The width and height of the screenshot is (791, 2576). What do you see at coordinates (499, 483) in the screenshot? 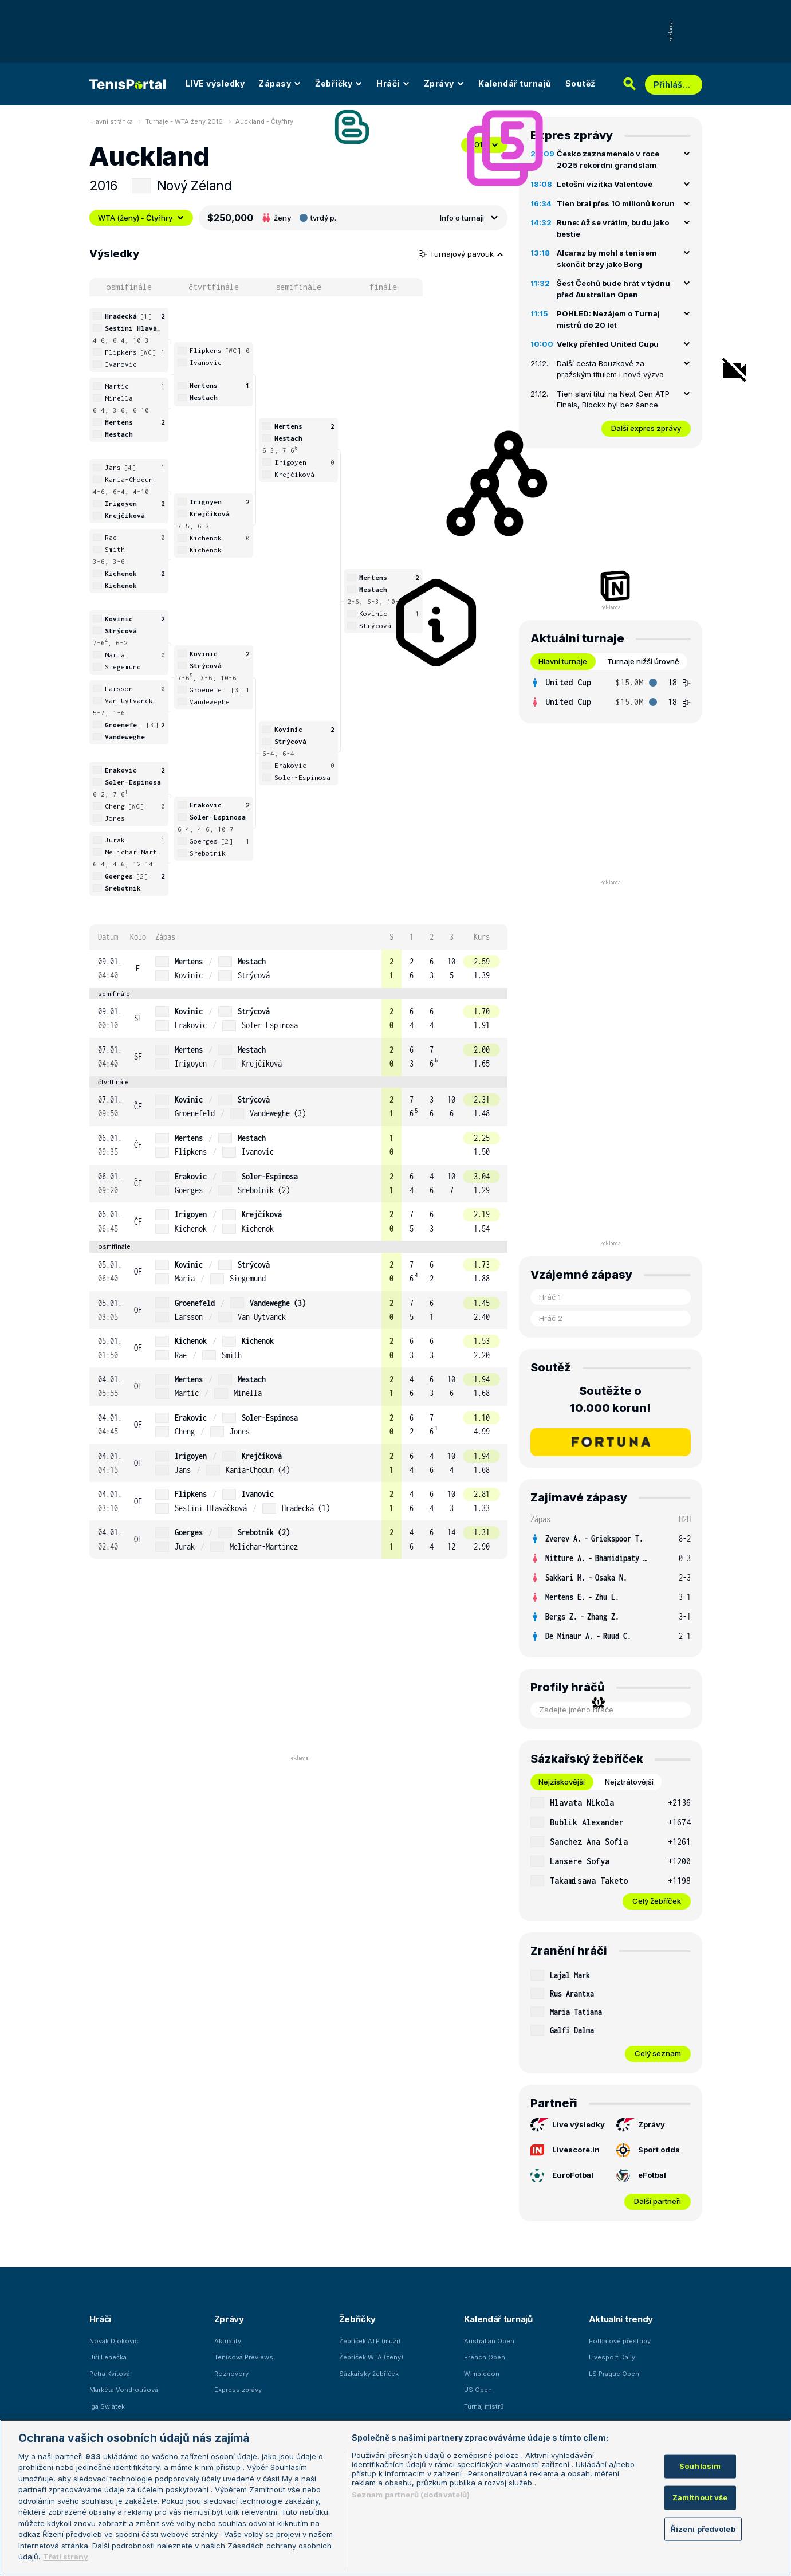
I see `view hierarchical data structure` at bounding box center [499, 483].